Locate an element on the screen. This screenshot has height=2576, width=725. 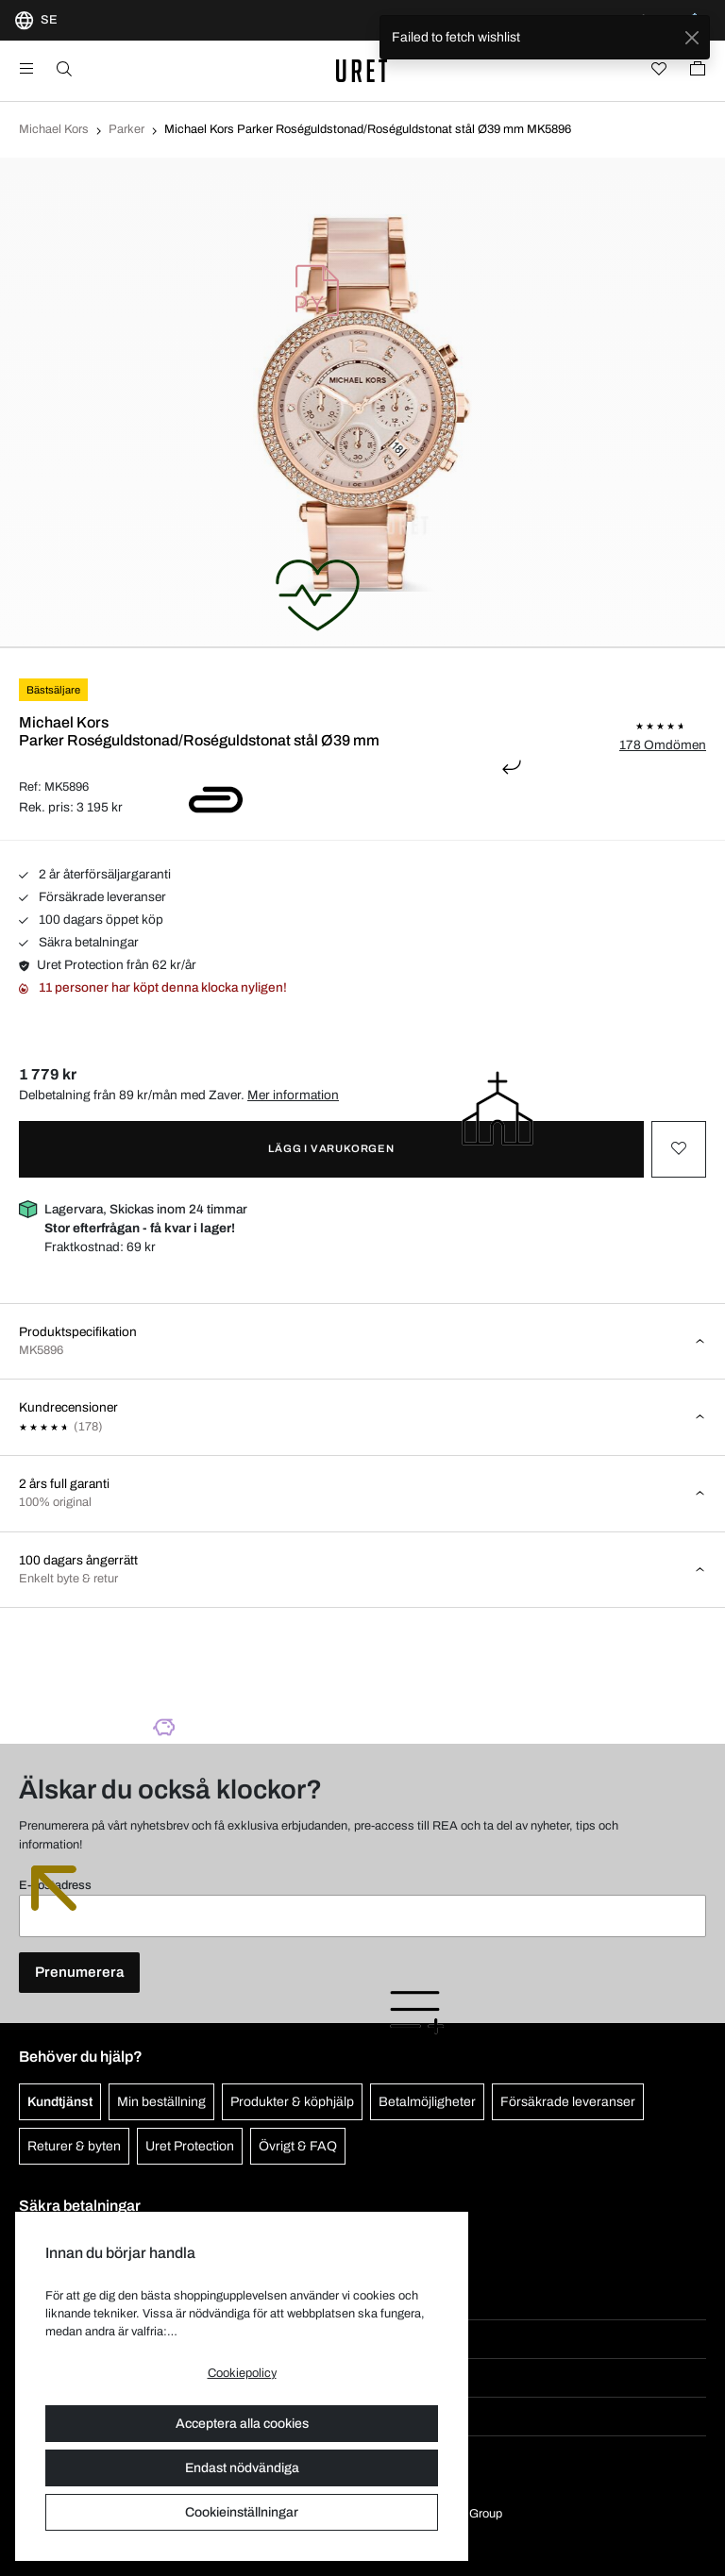
attach a file to your message is located at coordinates (215, 799).